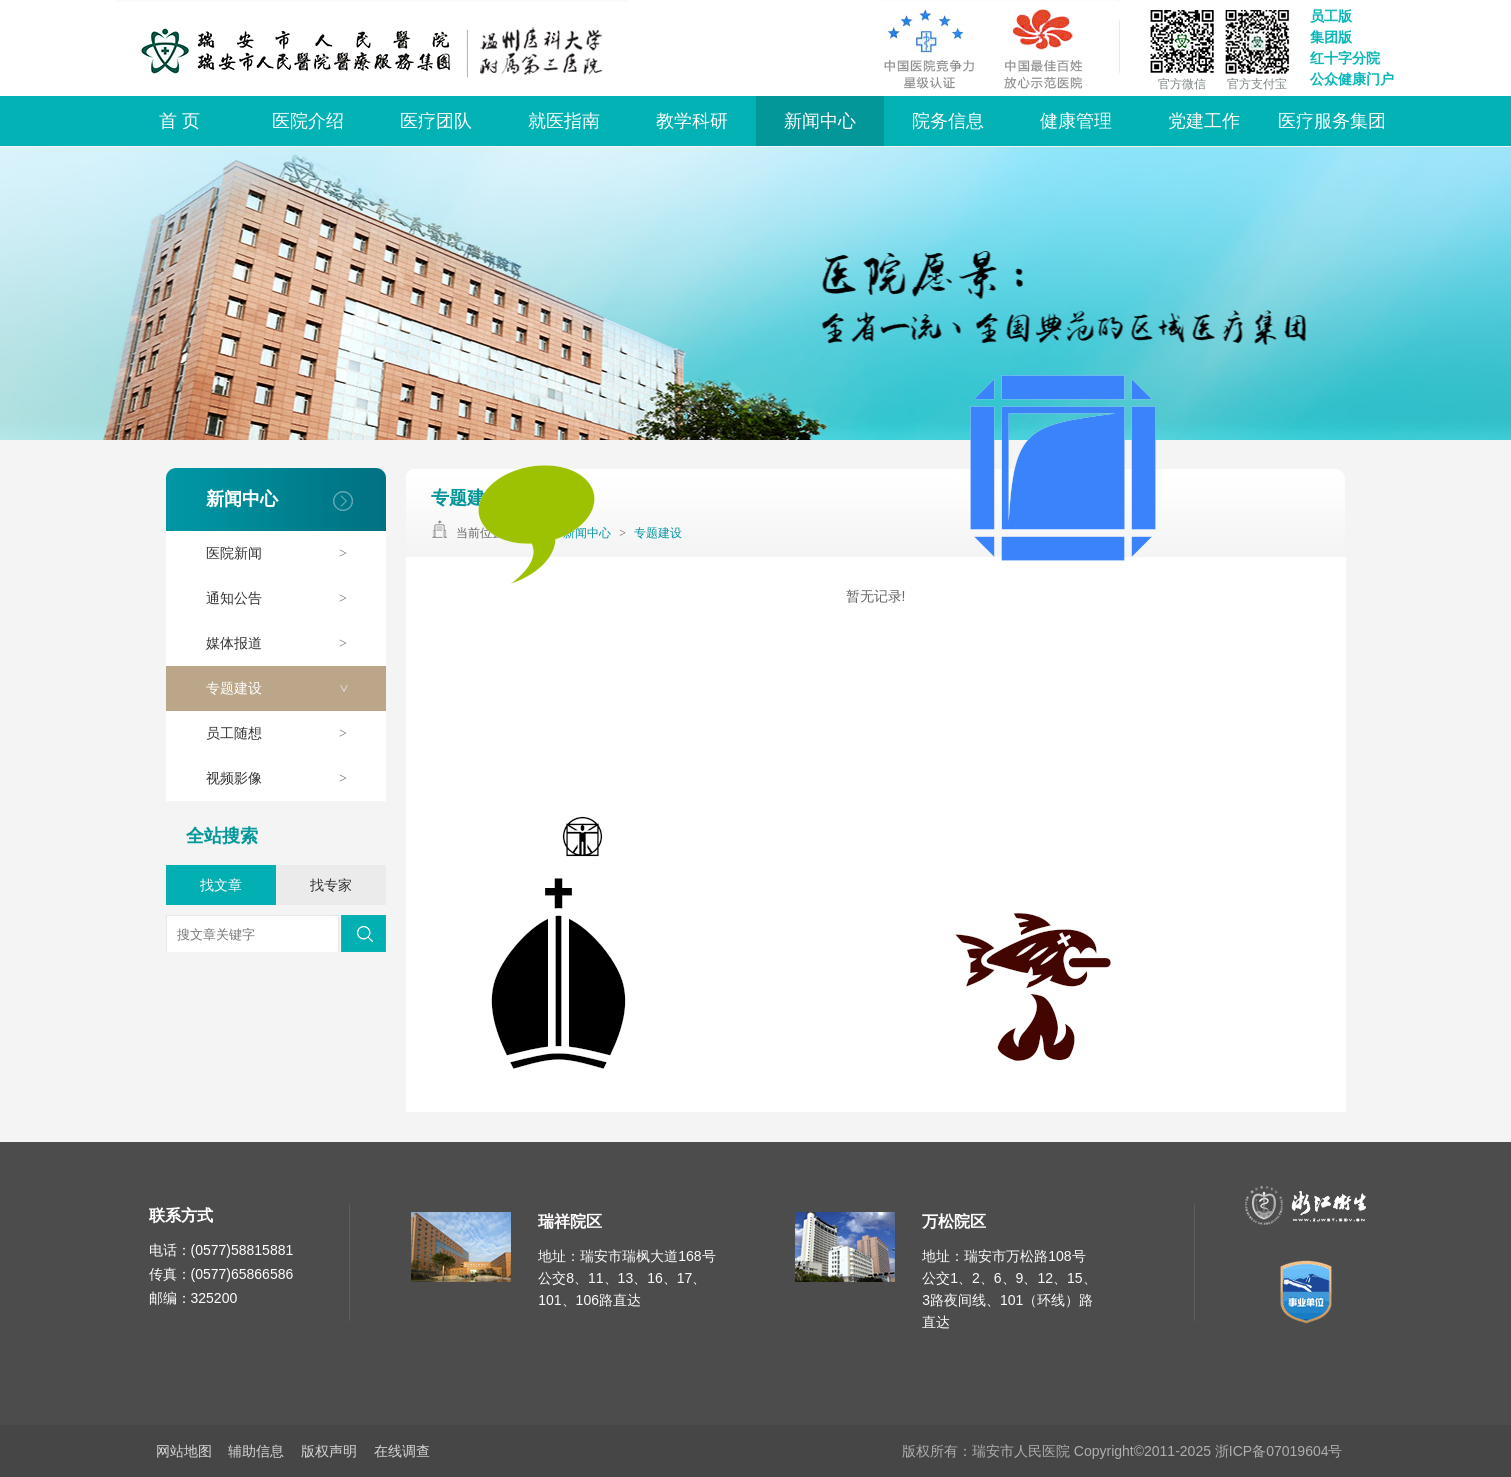 The width and height of the screenshot is (1511, 1477). Describe the element at coordinates (1063, 468) in the screenshot. I see `indicates an amethyst gem resource or currency` at that location.